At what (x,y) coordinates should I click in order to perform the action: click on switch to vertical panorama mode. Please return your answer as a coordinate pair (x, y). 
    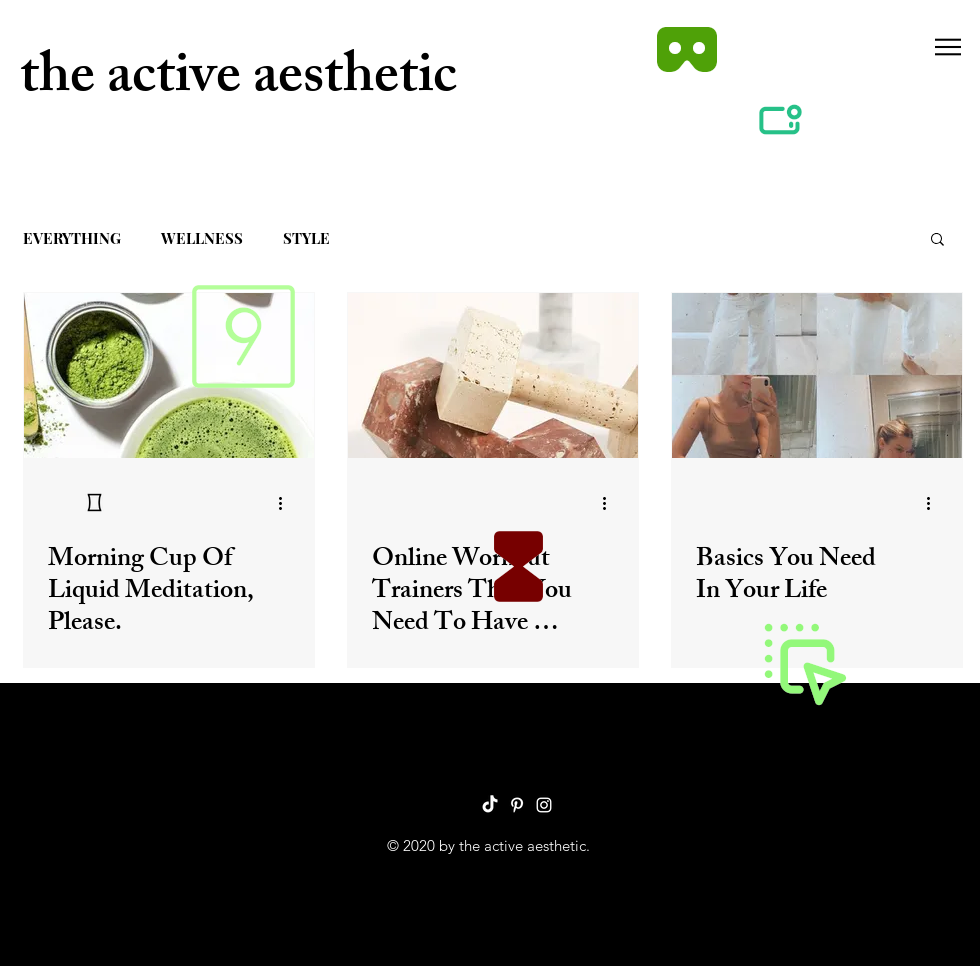
    Looking at the image, I should click on (94, 502).